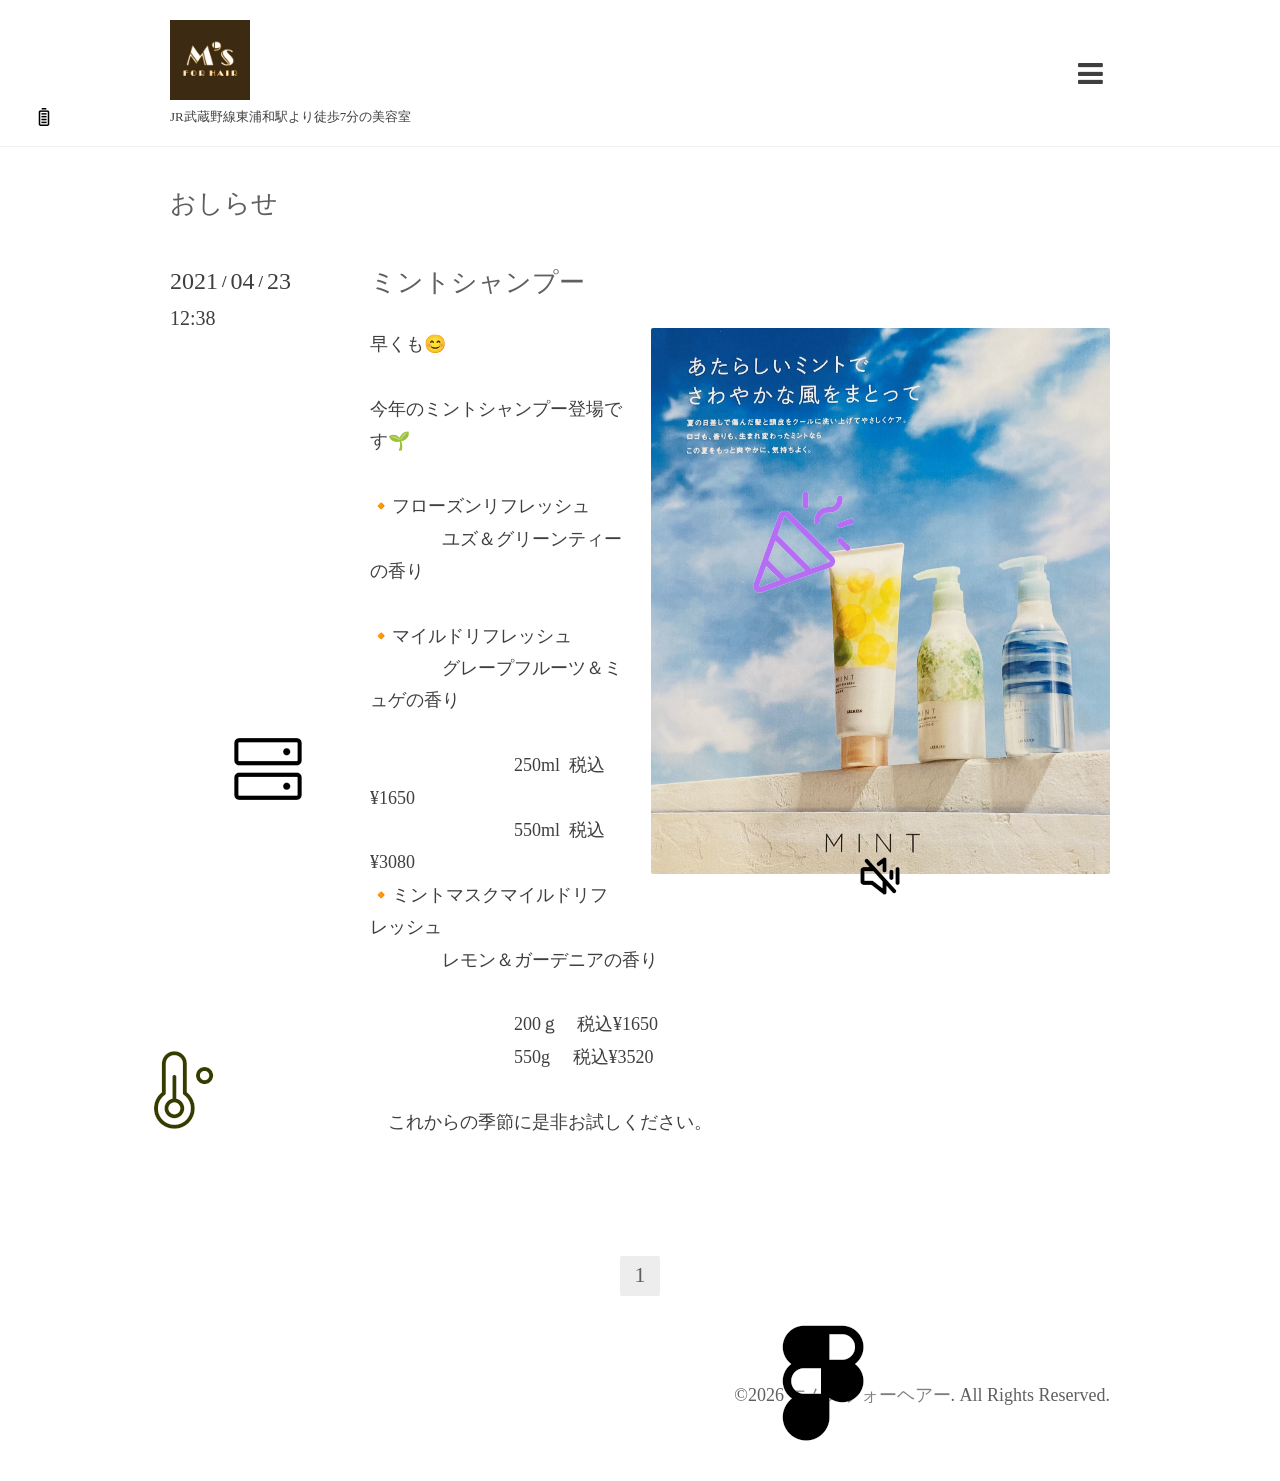 This screenshot has height=1481, width=1280. Describe the element at coordinates (177, 1090) in the screenshot. I see `view current temperature` at that location.